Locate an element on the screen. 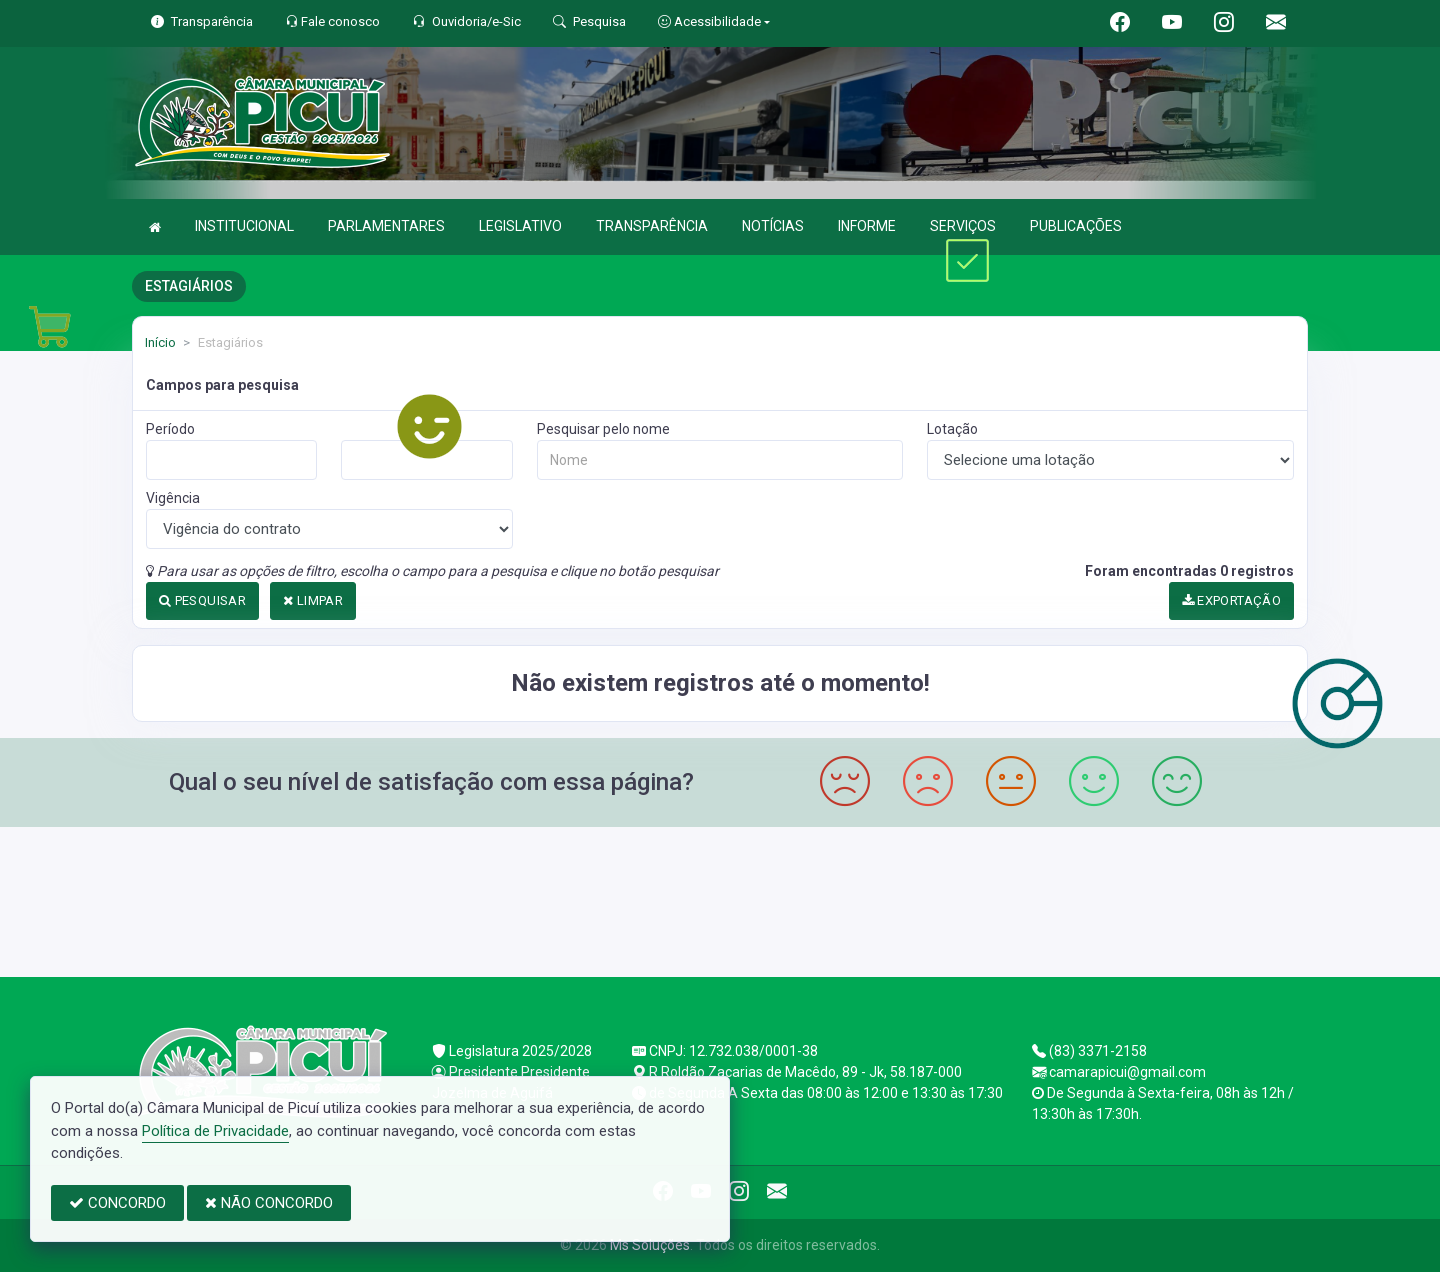  insert a winking emoji into your message is located at coordinates (429, 426).